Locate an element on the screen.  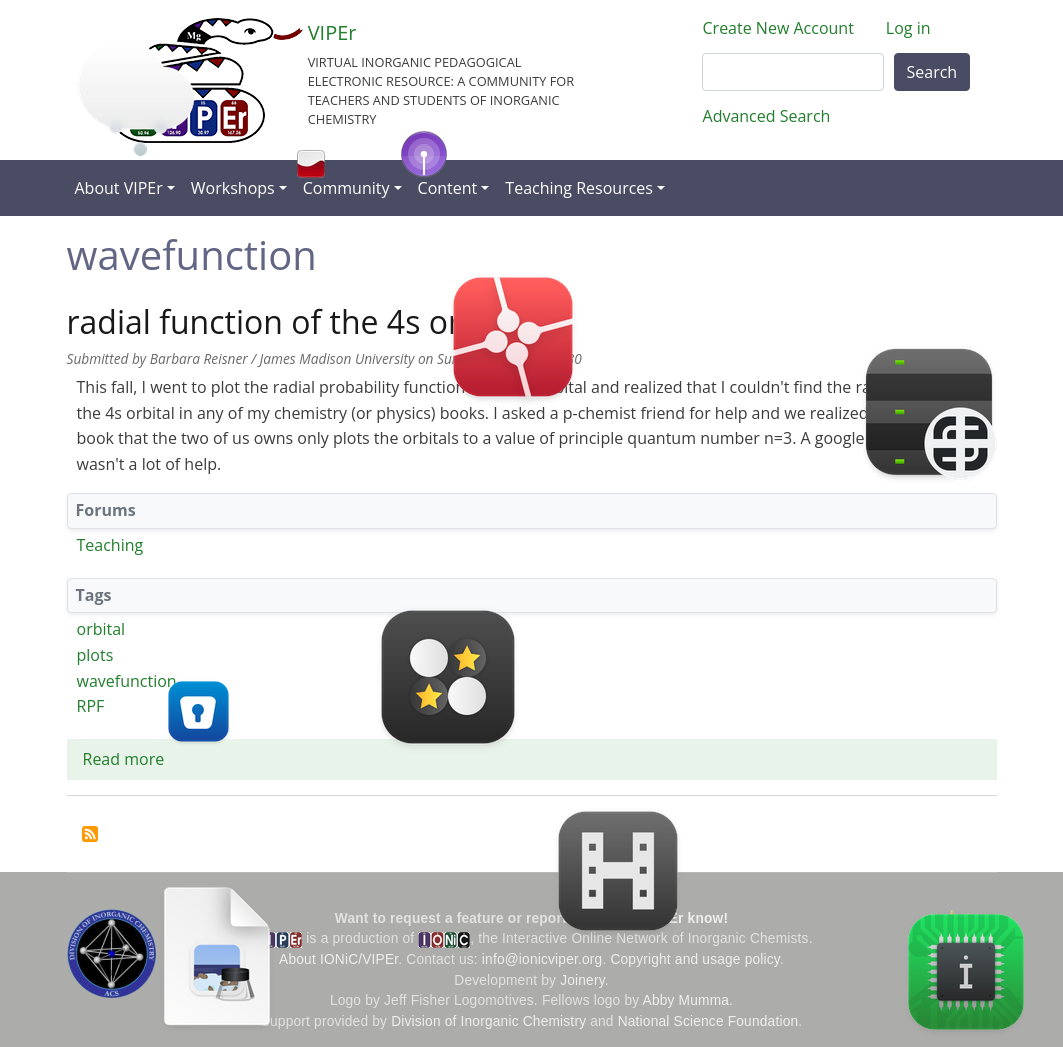
open haruna media player is located at coordinates (618, 871).